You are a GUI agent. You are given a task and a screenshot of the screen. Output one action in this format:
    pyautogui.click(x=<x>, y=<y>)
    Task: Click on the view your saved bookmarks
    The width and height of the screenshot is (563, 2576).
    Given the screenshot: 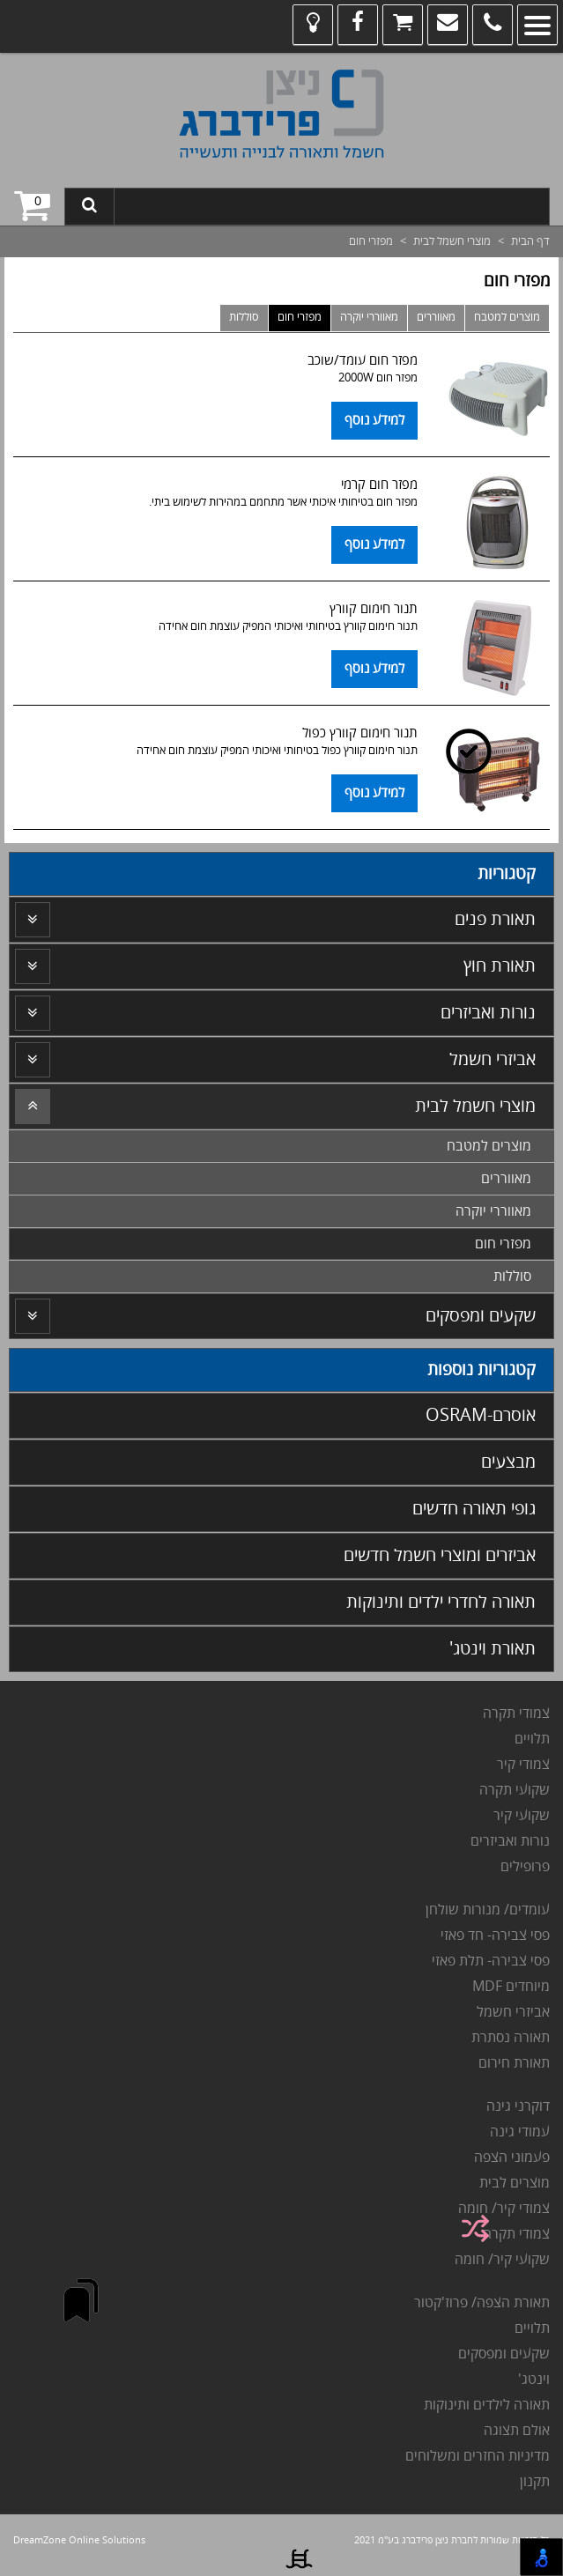 What is the action you would take?
    pyautogui.click(x=81, y=2300)
    